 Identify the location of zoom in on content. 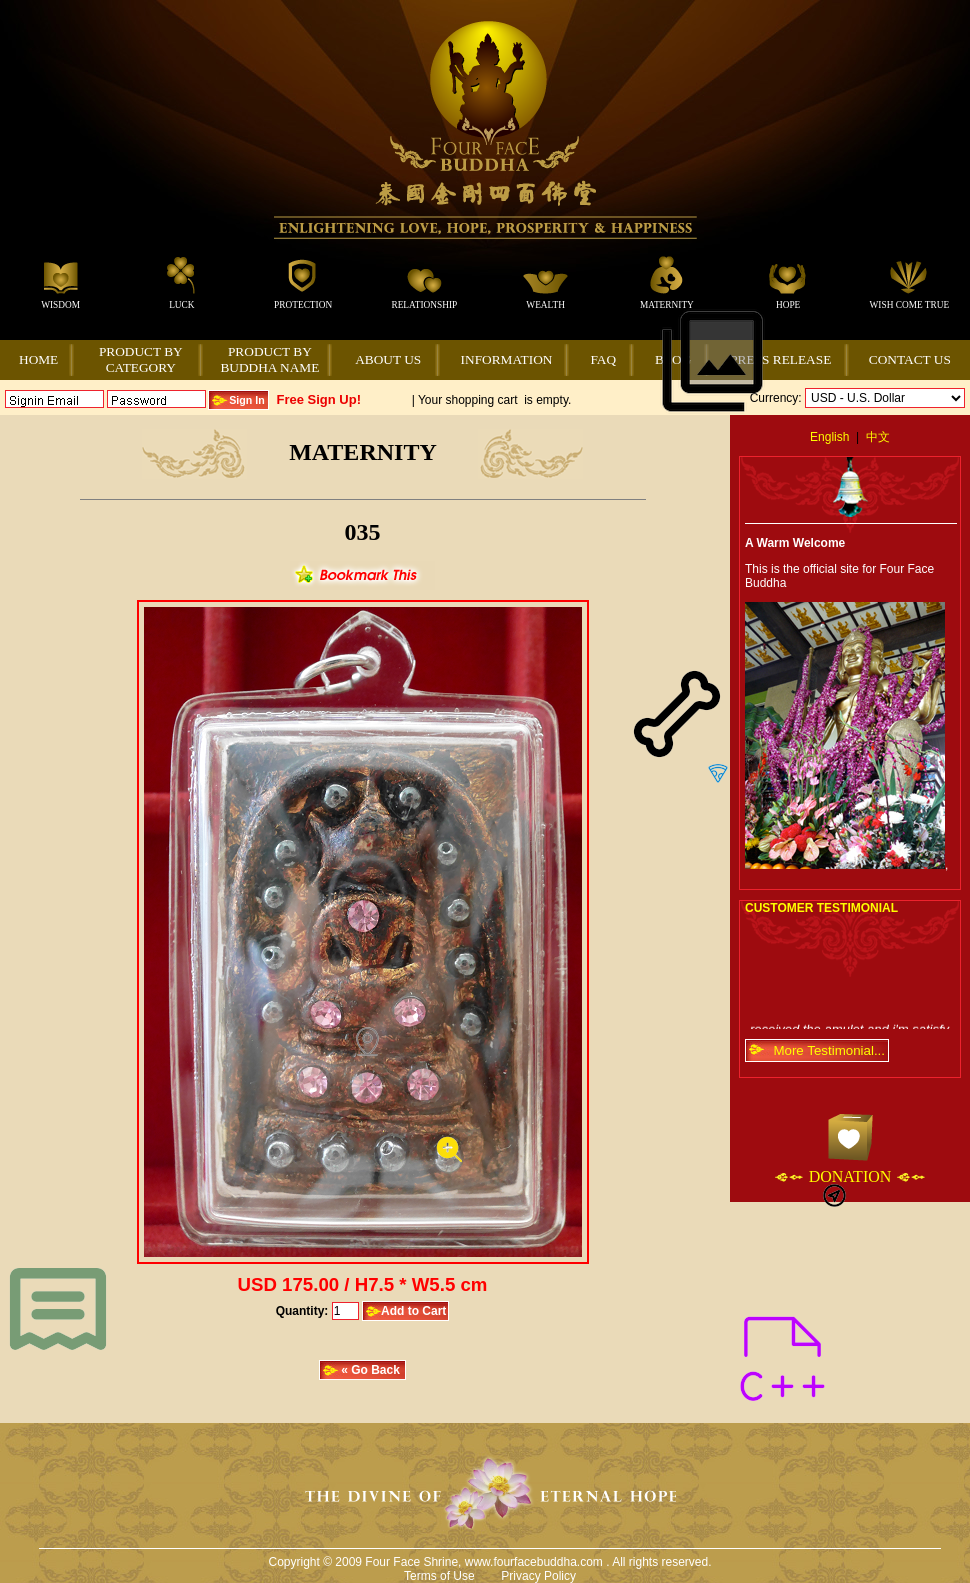
(449, 1149).